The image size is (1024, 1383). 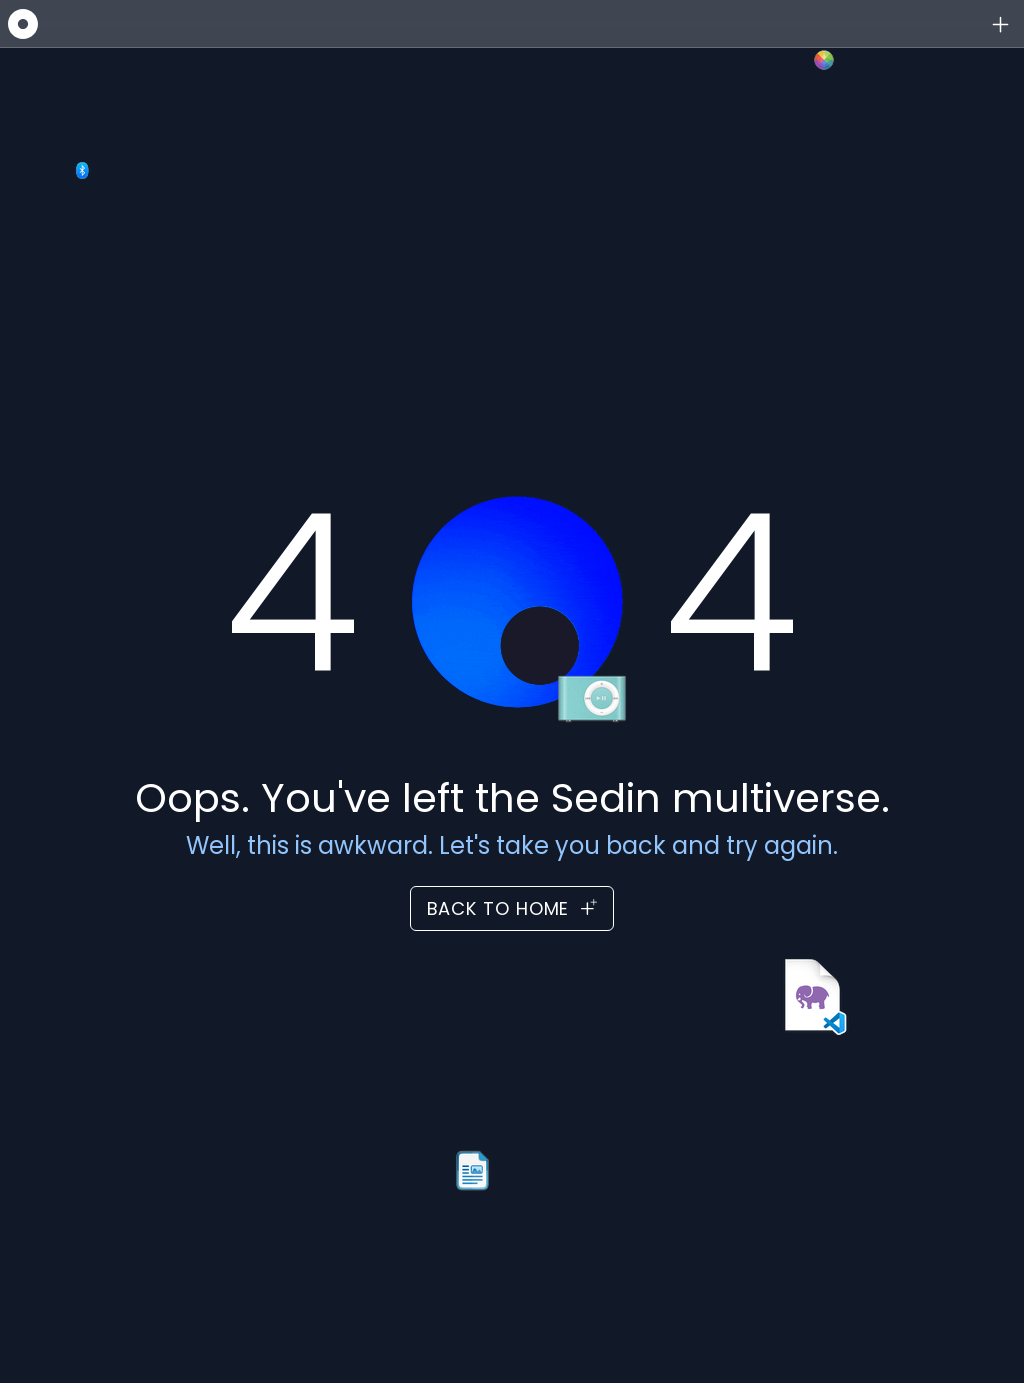 I want to click on access color and theme preferences, so click(x=824, y=60).